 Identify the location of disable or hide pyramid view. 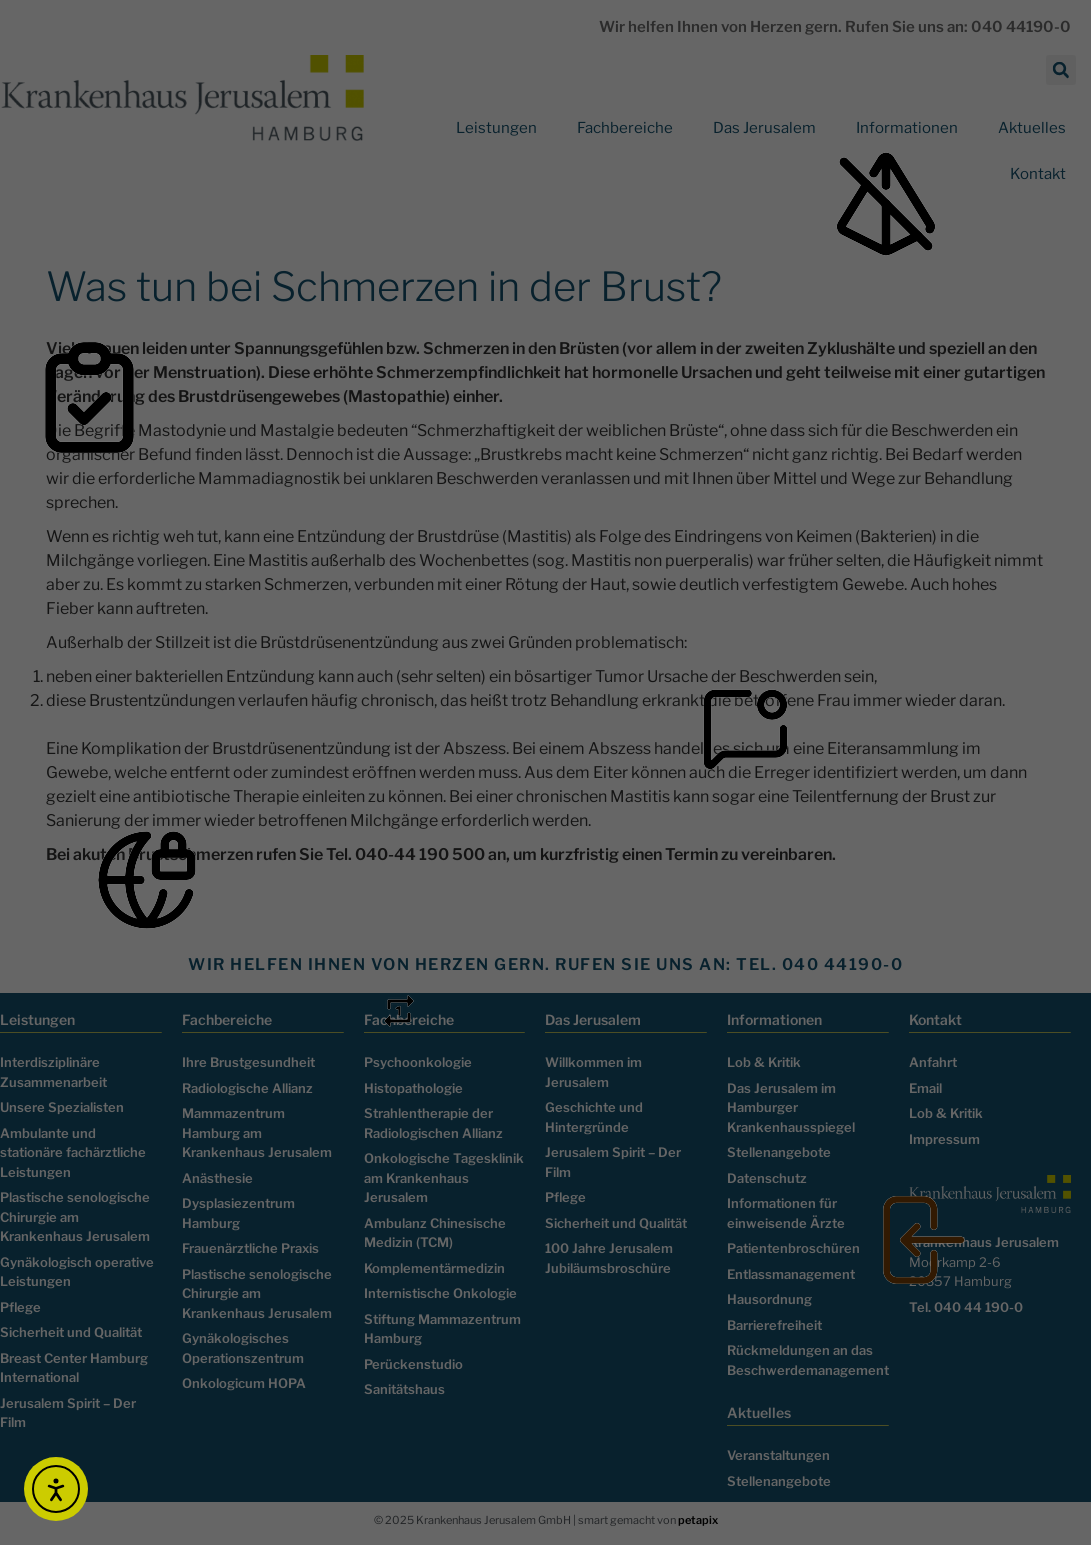
(886, 204).